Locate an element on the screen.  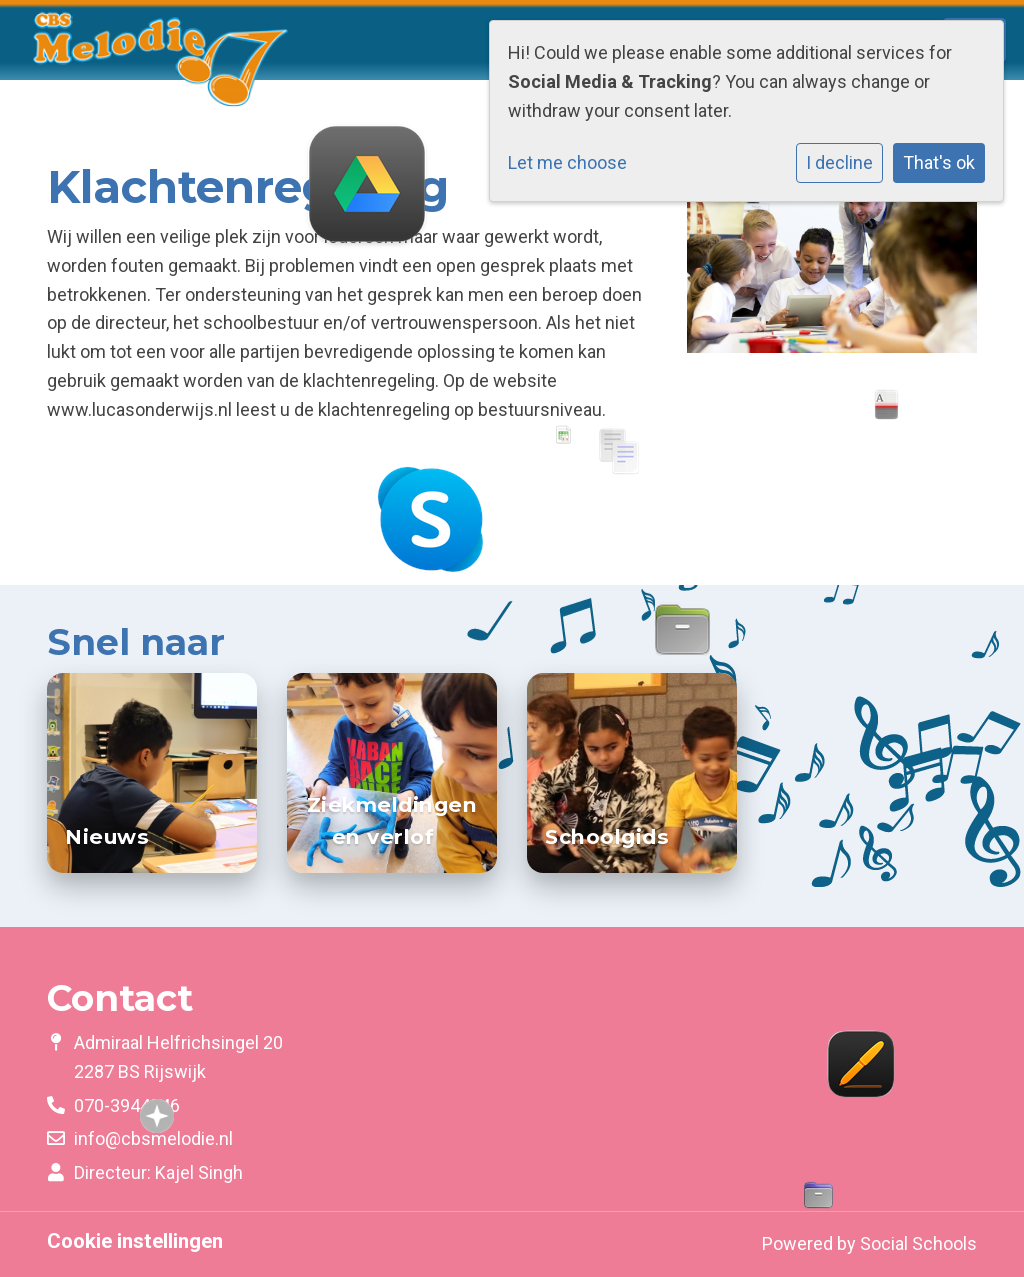
open the file manager application is located at coordinates (818, 1194).